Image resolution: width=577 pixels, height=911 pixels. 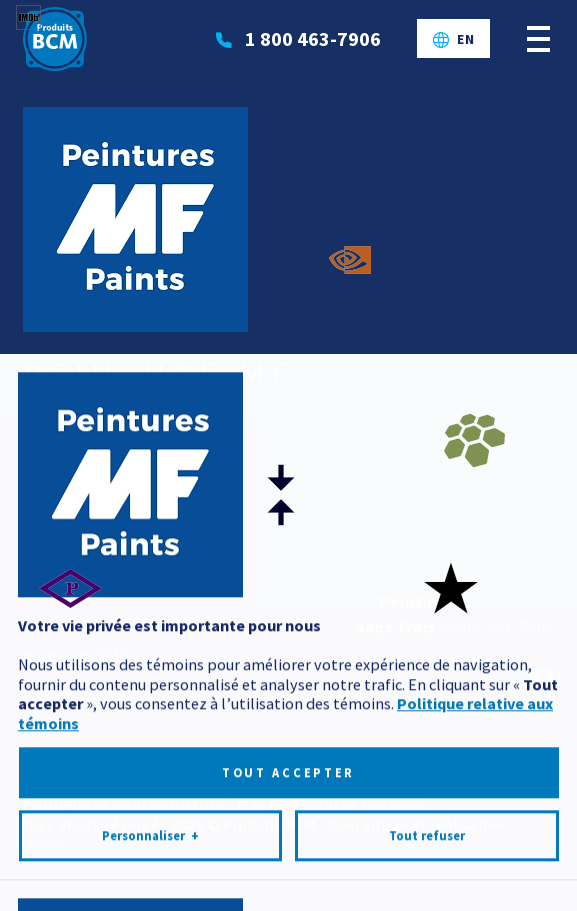 What do you see at coordinates (350, 260) in the screenshot?
I see `nvidia brand logo` at bounding box center [350, 260].